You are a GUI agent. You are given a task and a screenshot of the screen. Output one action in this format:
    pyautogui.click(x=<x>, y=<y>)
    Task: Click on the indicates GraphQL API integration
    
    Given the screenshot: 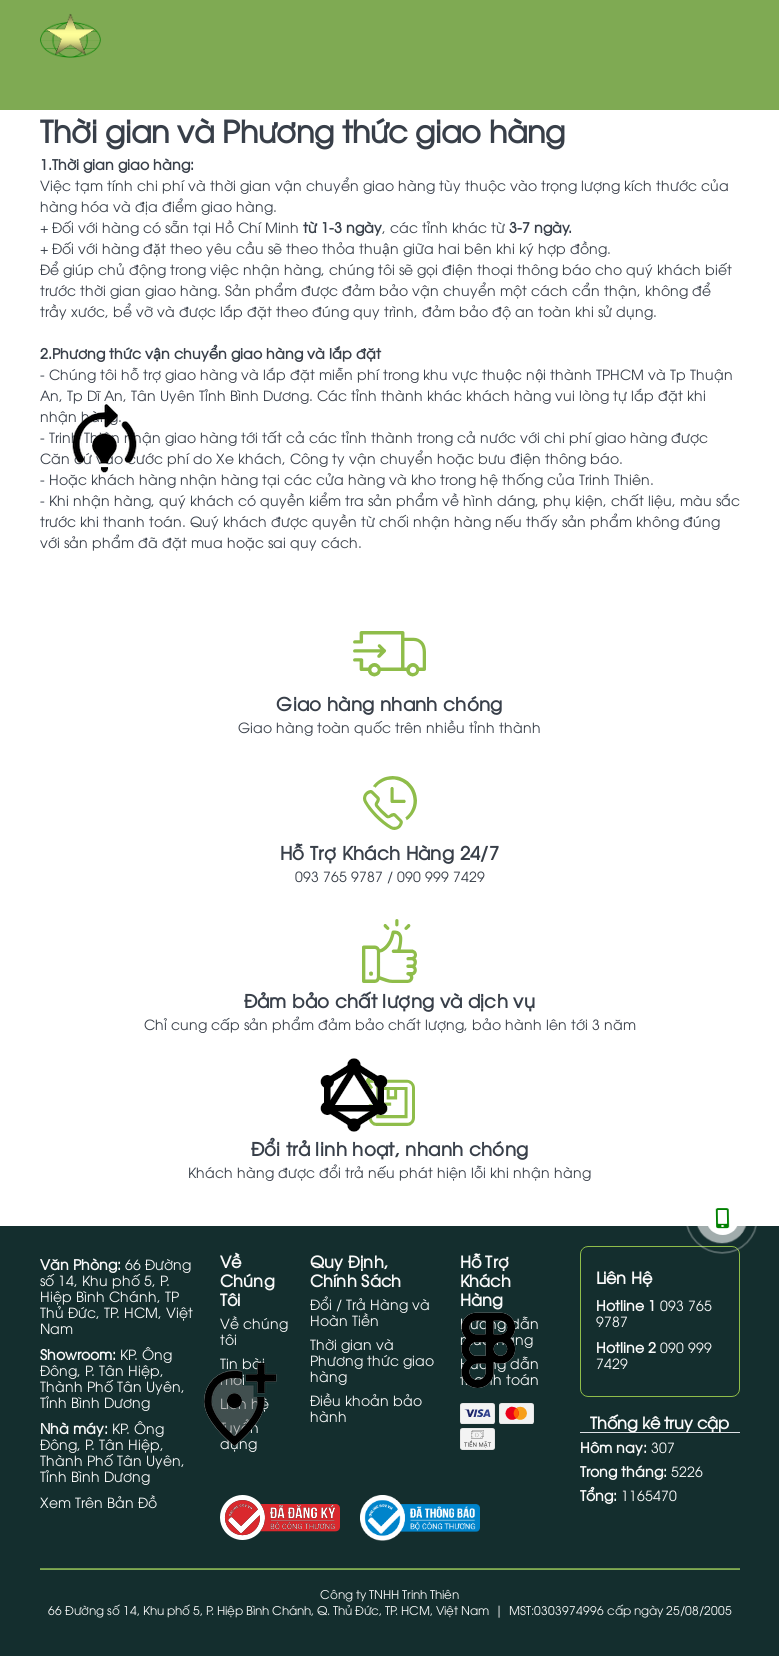 What is the action you would take?
    pyautogui.click(x=354, y=1095)
    